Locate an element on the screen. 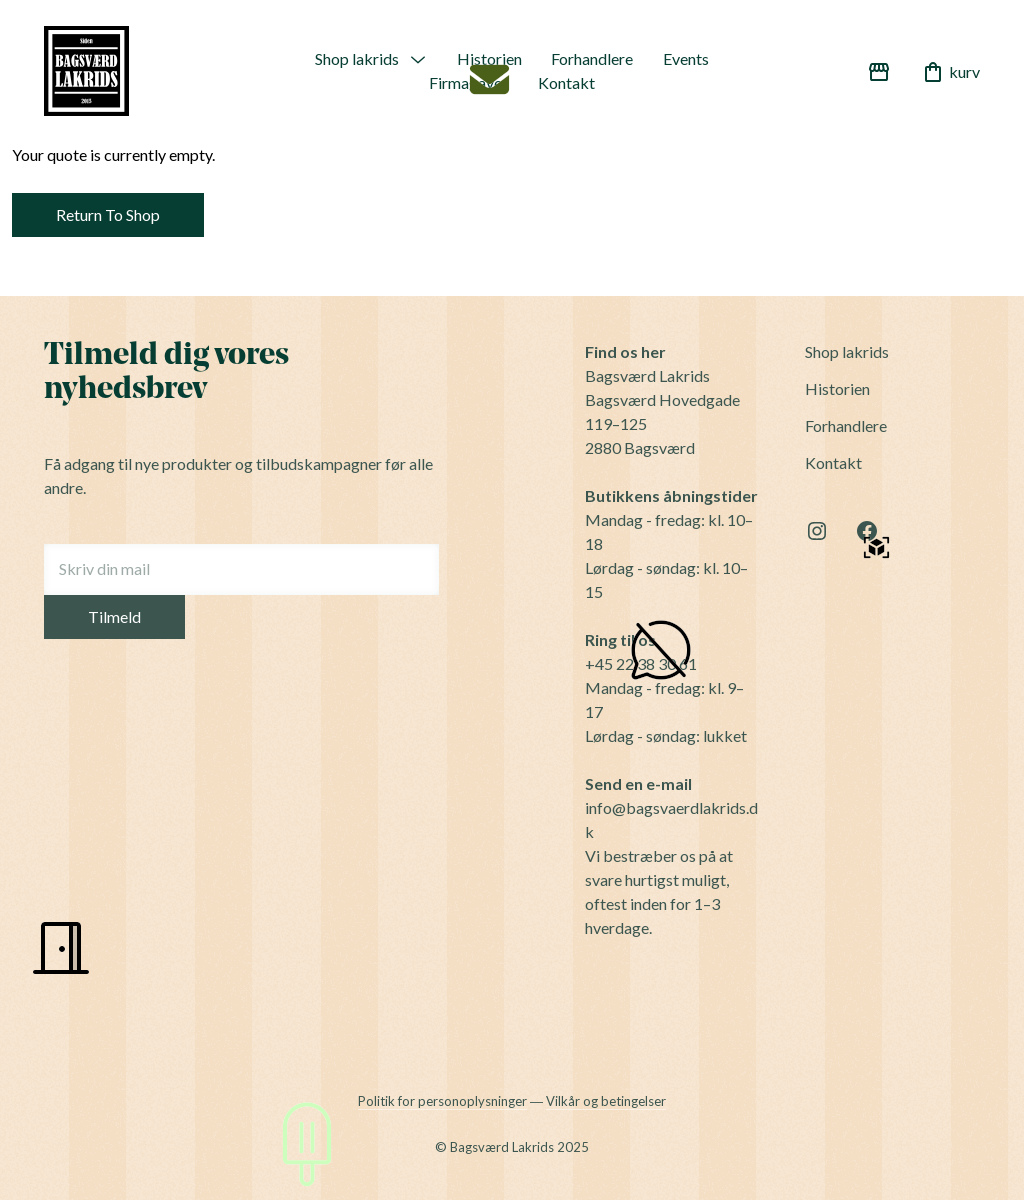 The image size is (1024, 1200). mute or disable chat notifications is located at coordinates (661, 650).